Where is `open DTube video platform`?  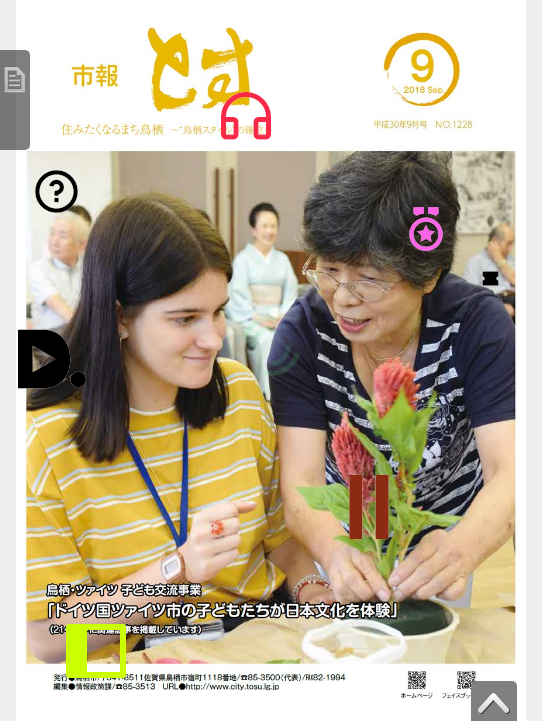
open DTube video platform is located at coordinates (52, 359).